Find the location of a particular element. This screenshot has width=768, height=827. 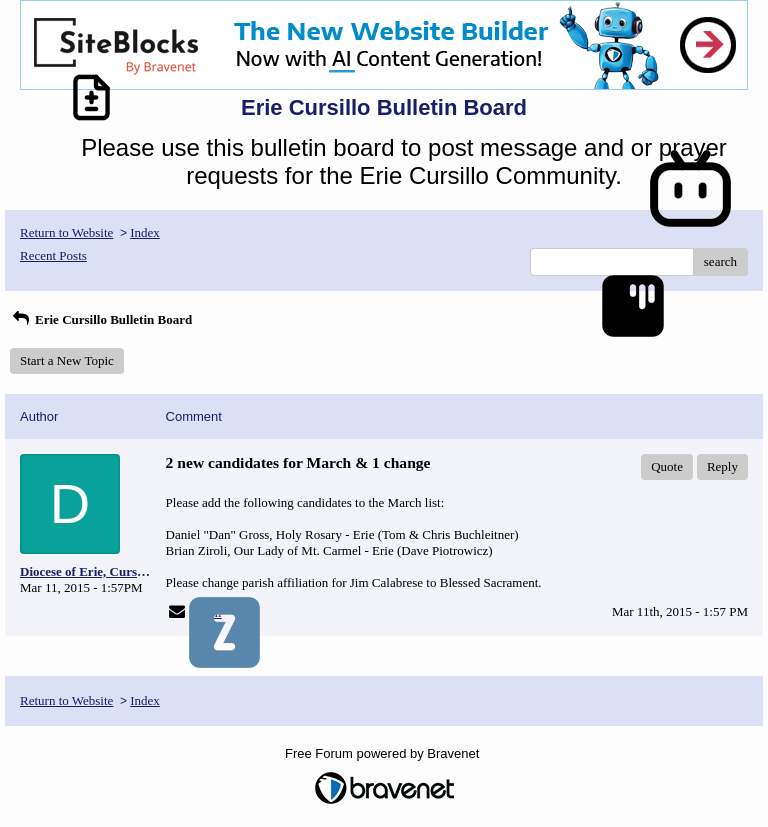

align content to top-right corner is located at coordinates (633, 306).